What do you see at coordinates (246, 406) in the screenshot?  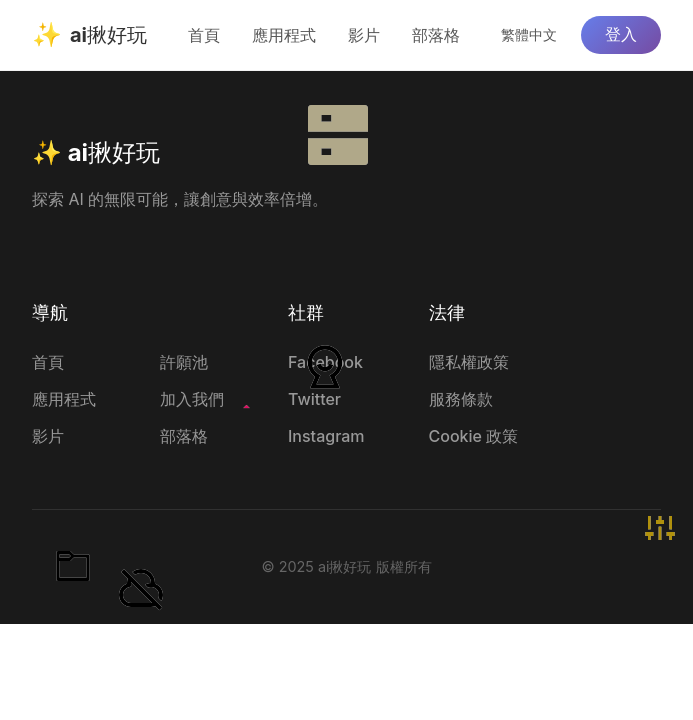 I see `expand or show more content above` at bounding box center [246, 406].